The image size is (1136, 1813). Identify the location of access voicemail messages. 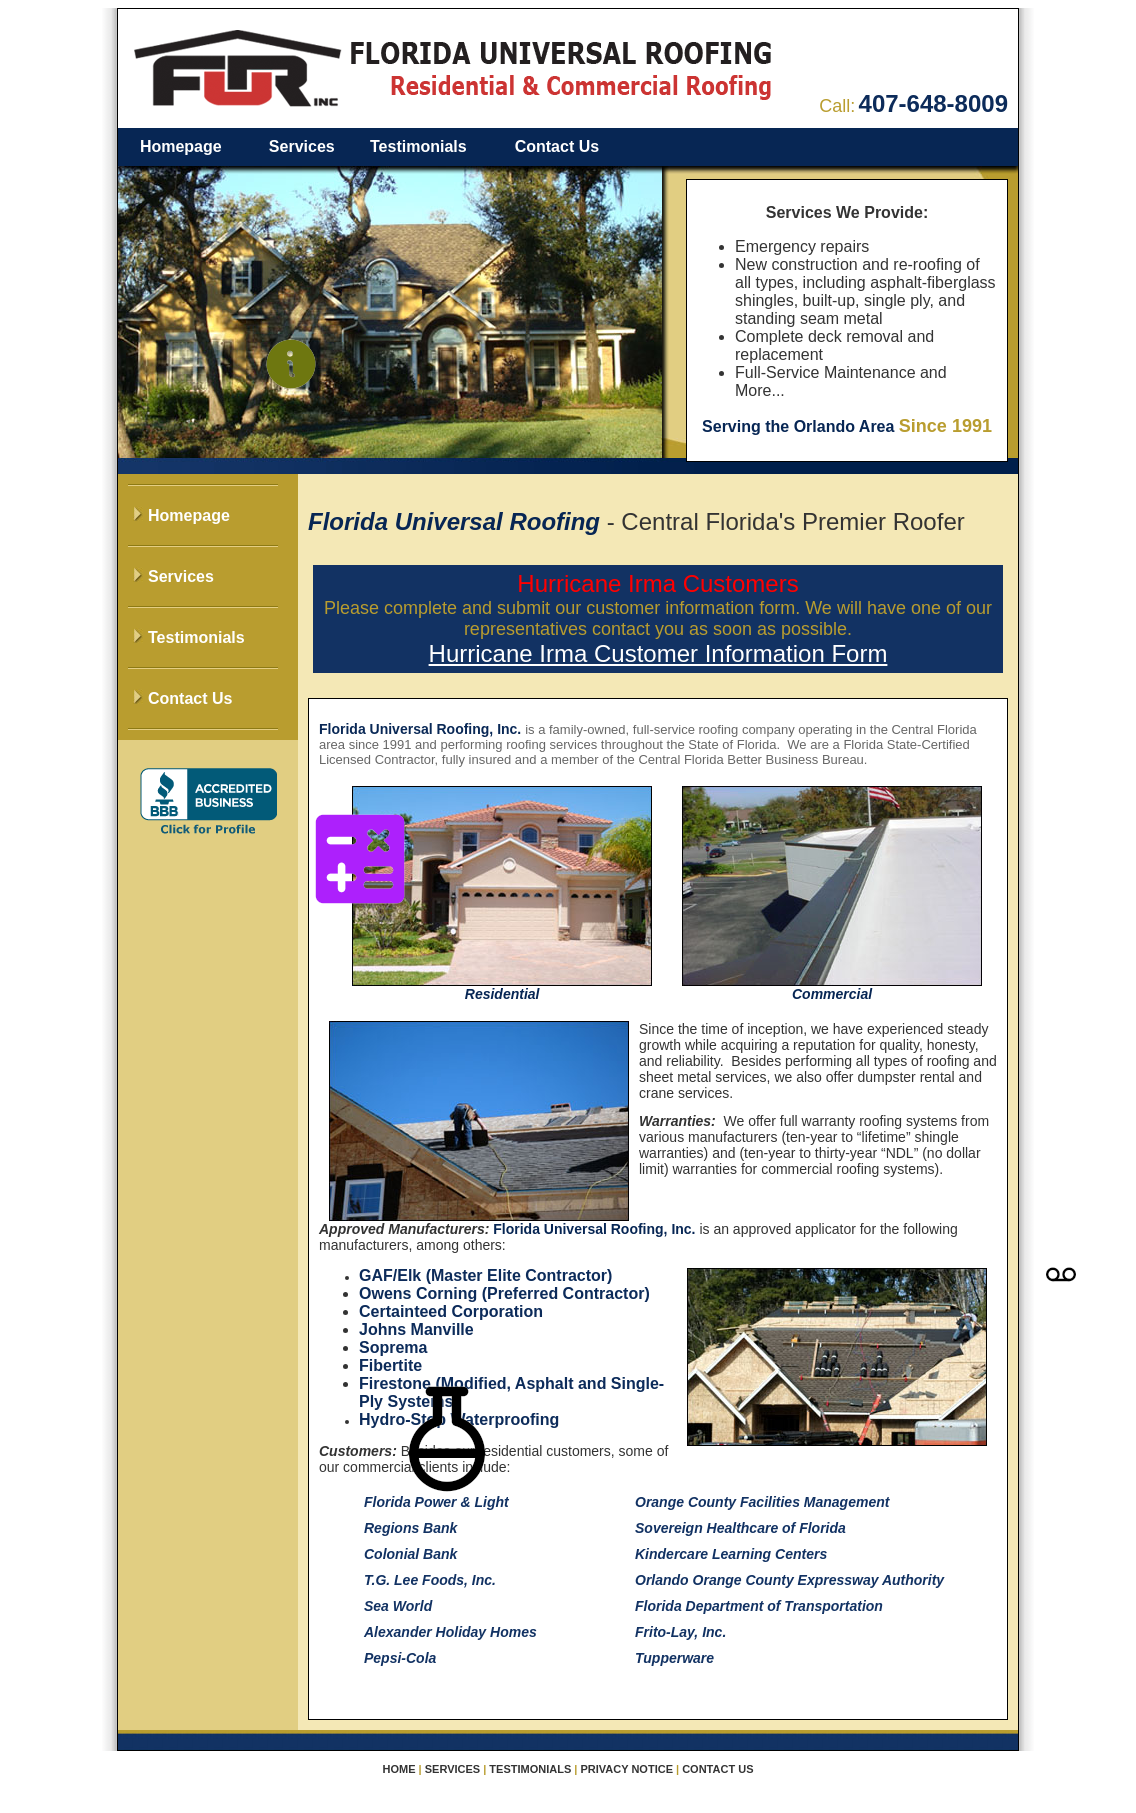
(1061, 1275).